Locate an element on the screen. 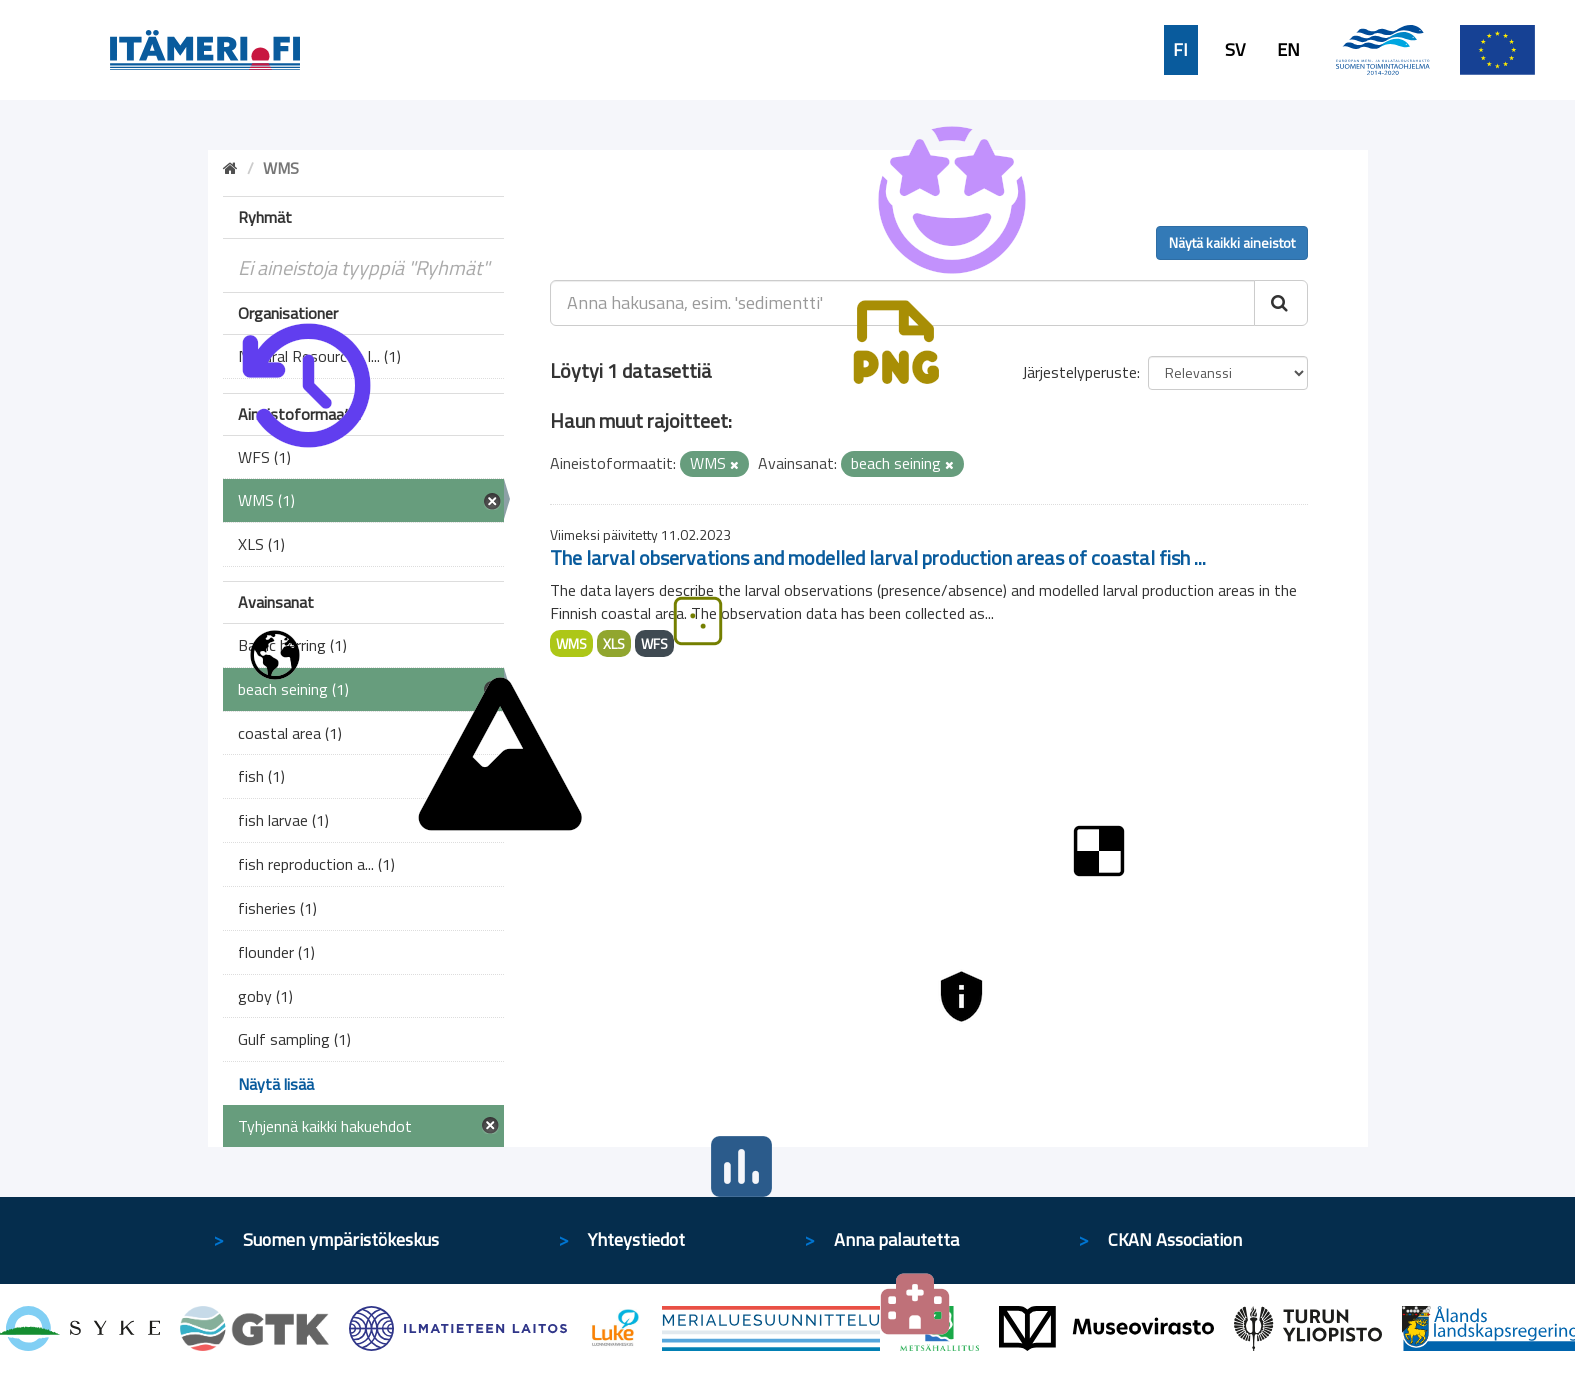 The width and height of the screenshot is (1575, 1374). delicious social bookmarking service logo is located at coordinates (1099, 851).